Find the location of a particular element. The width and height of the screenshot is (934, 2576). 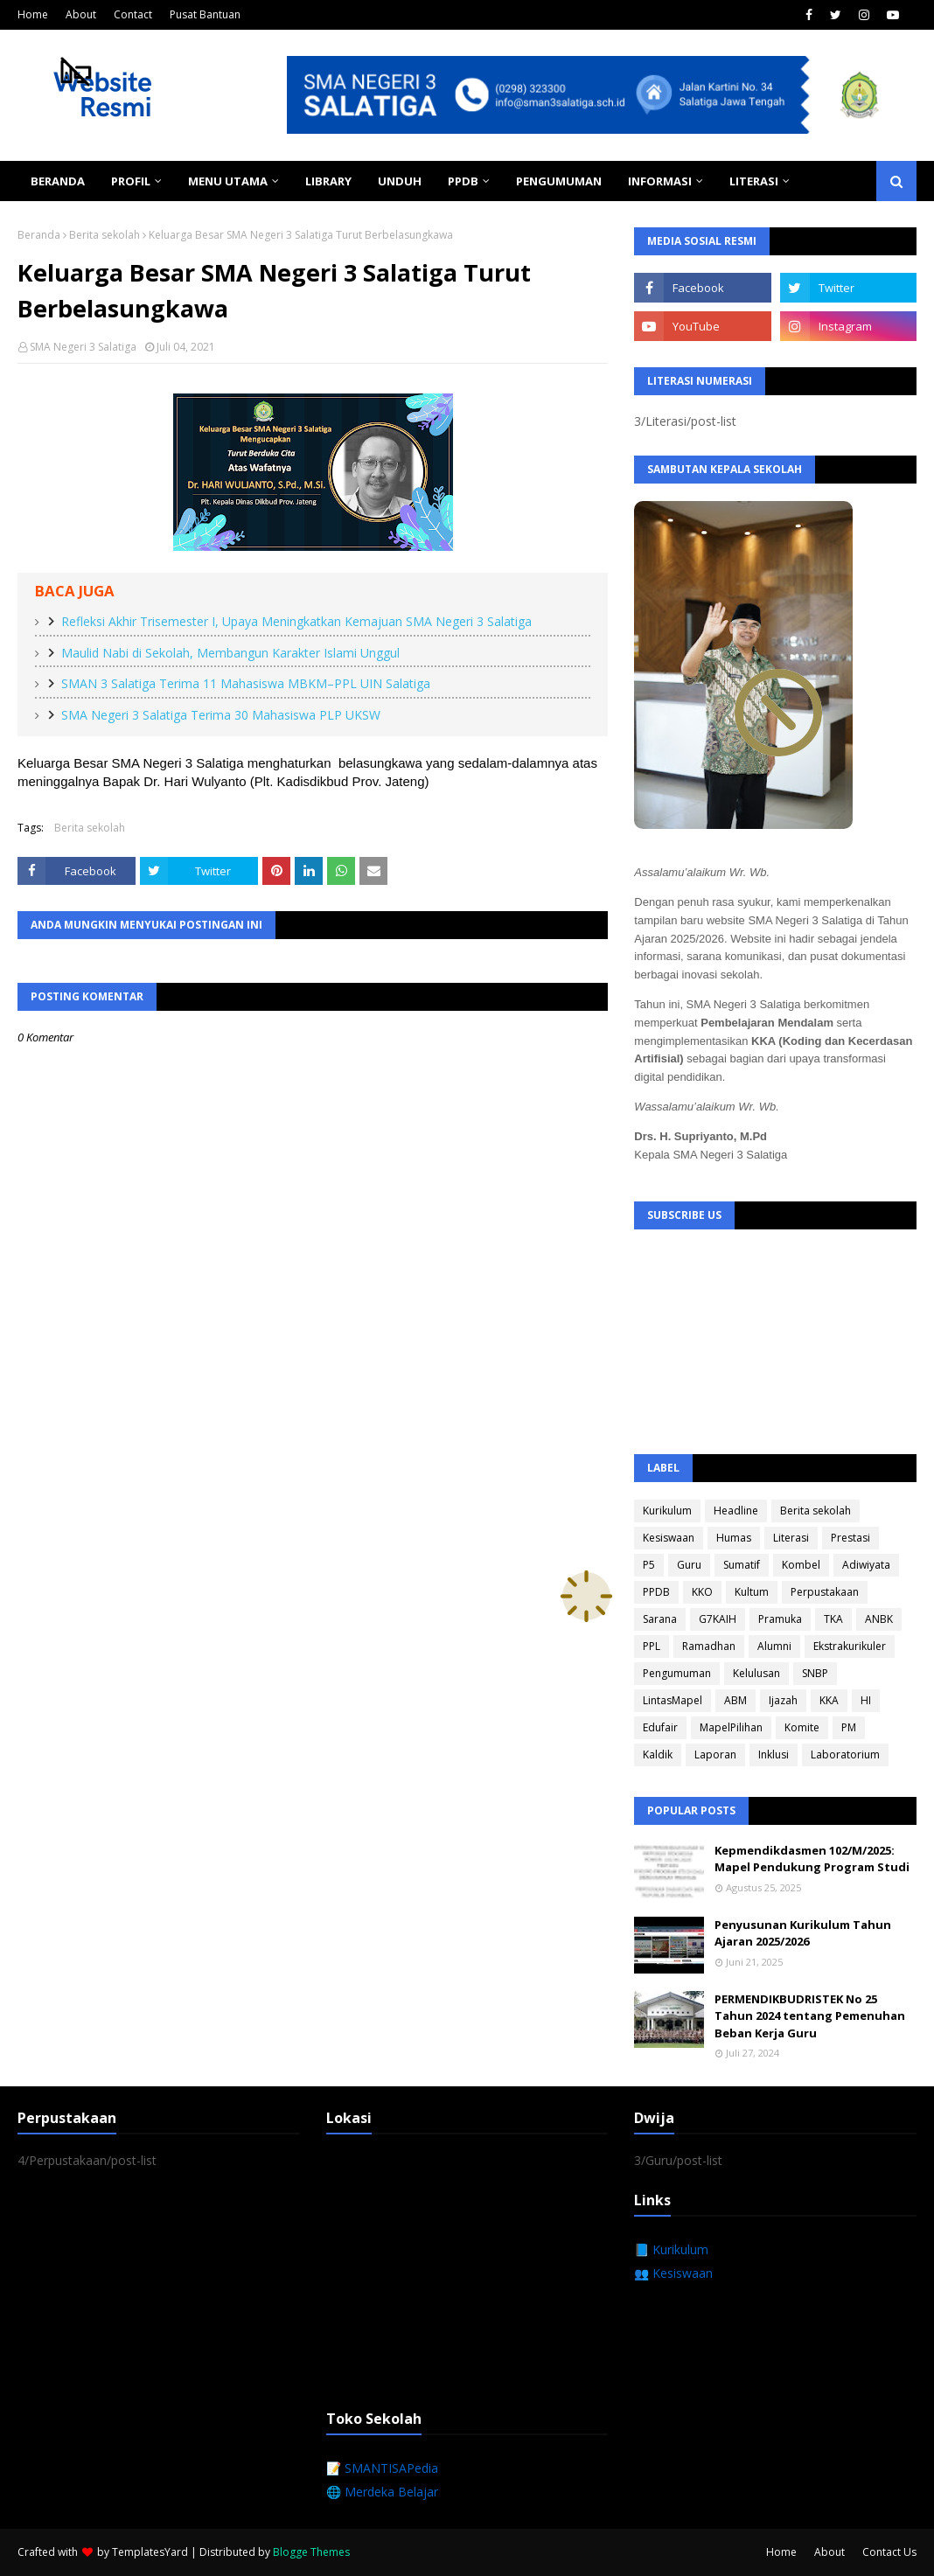

indicates desktop computer is offline or disconnected is located at coordinates (75, 72).